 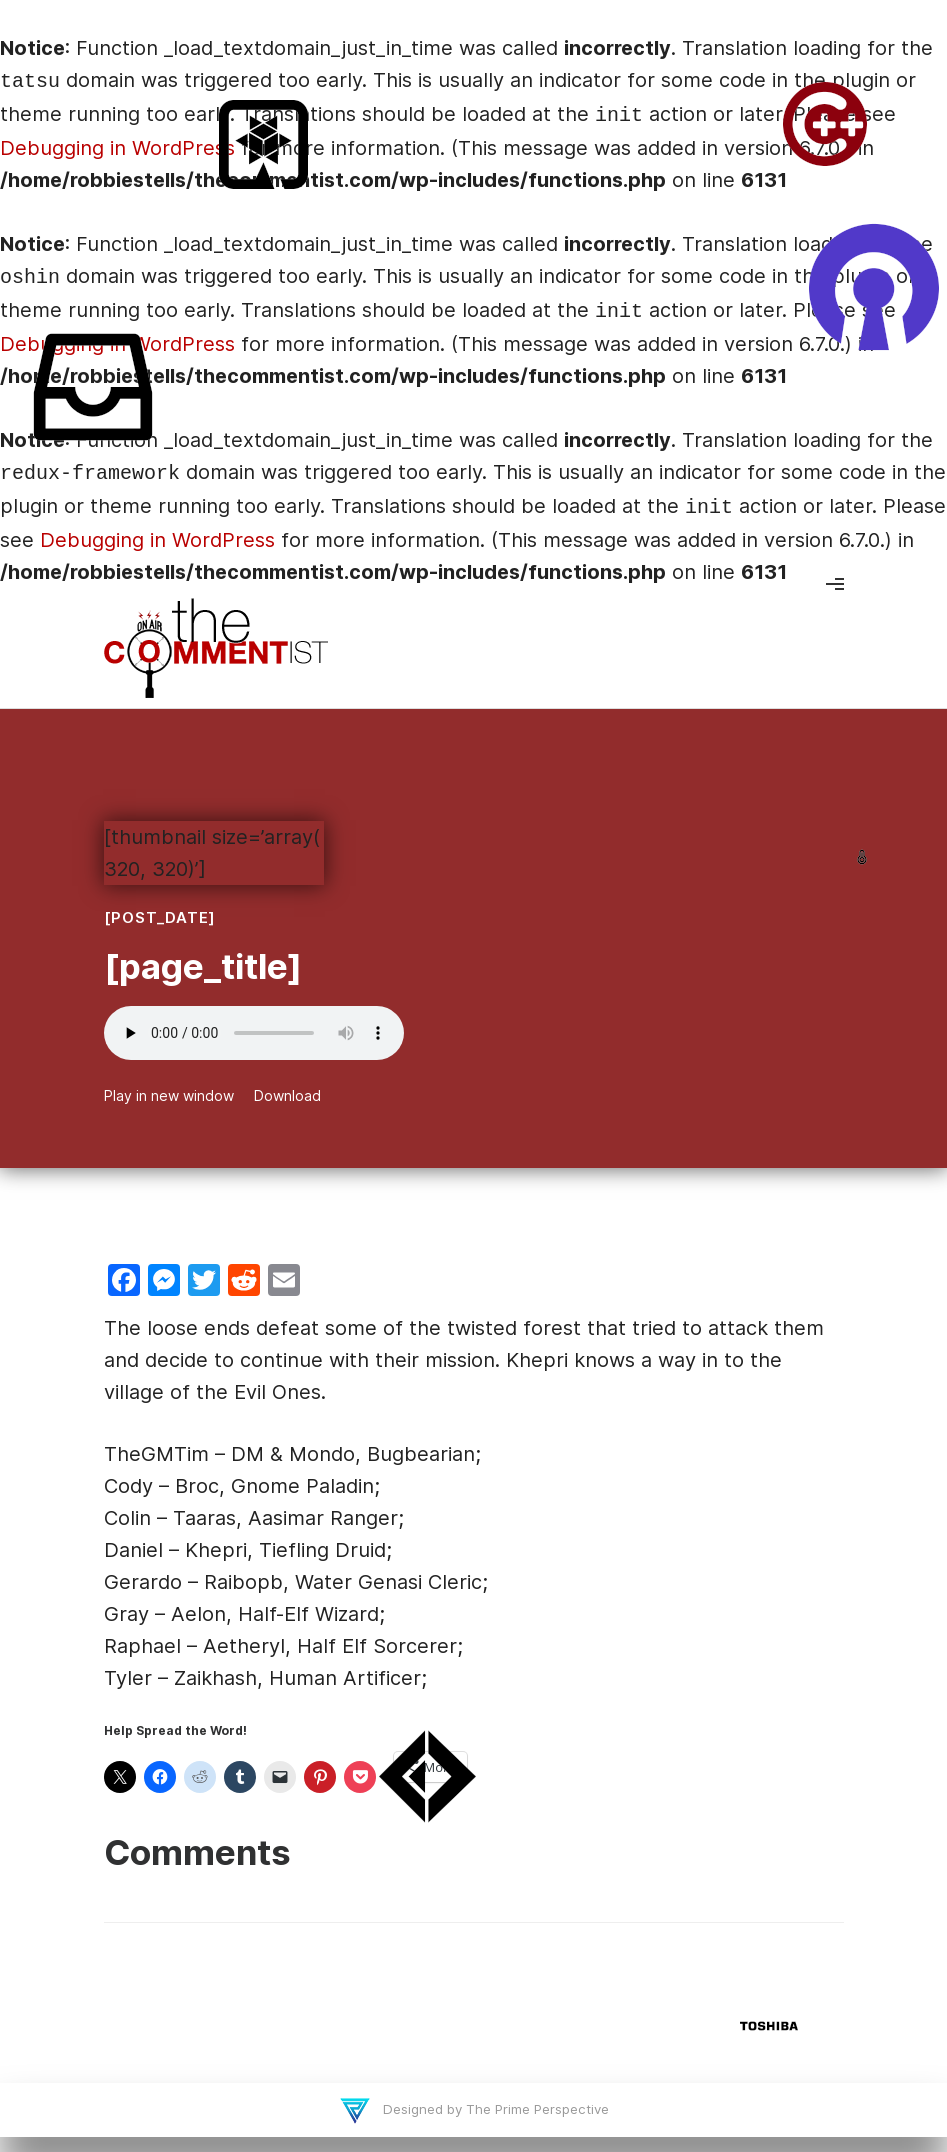 I want to click on Toshiba brand logo, so click(x=769, y=2026).